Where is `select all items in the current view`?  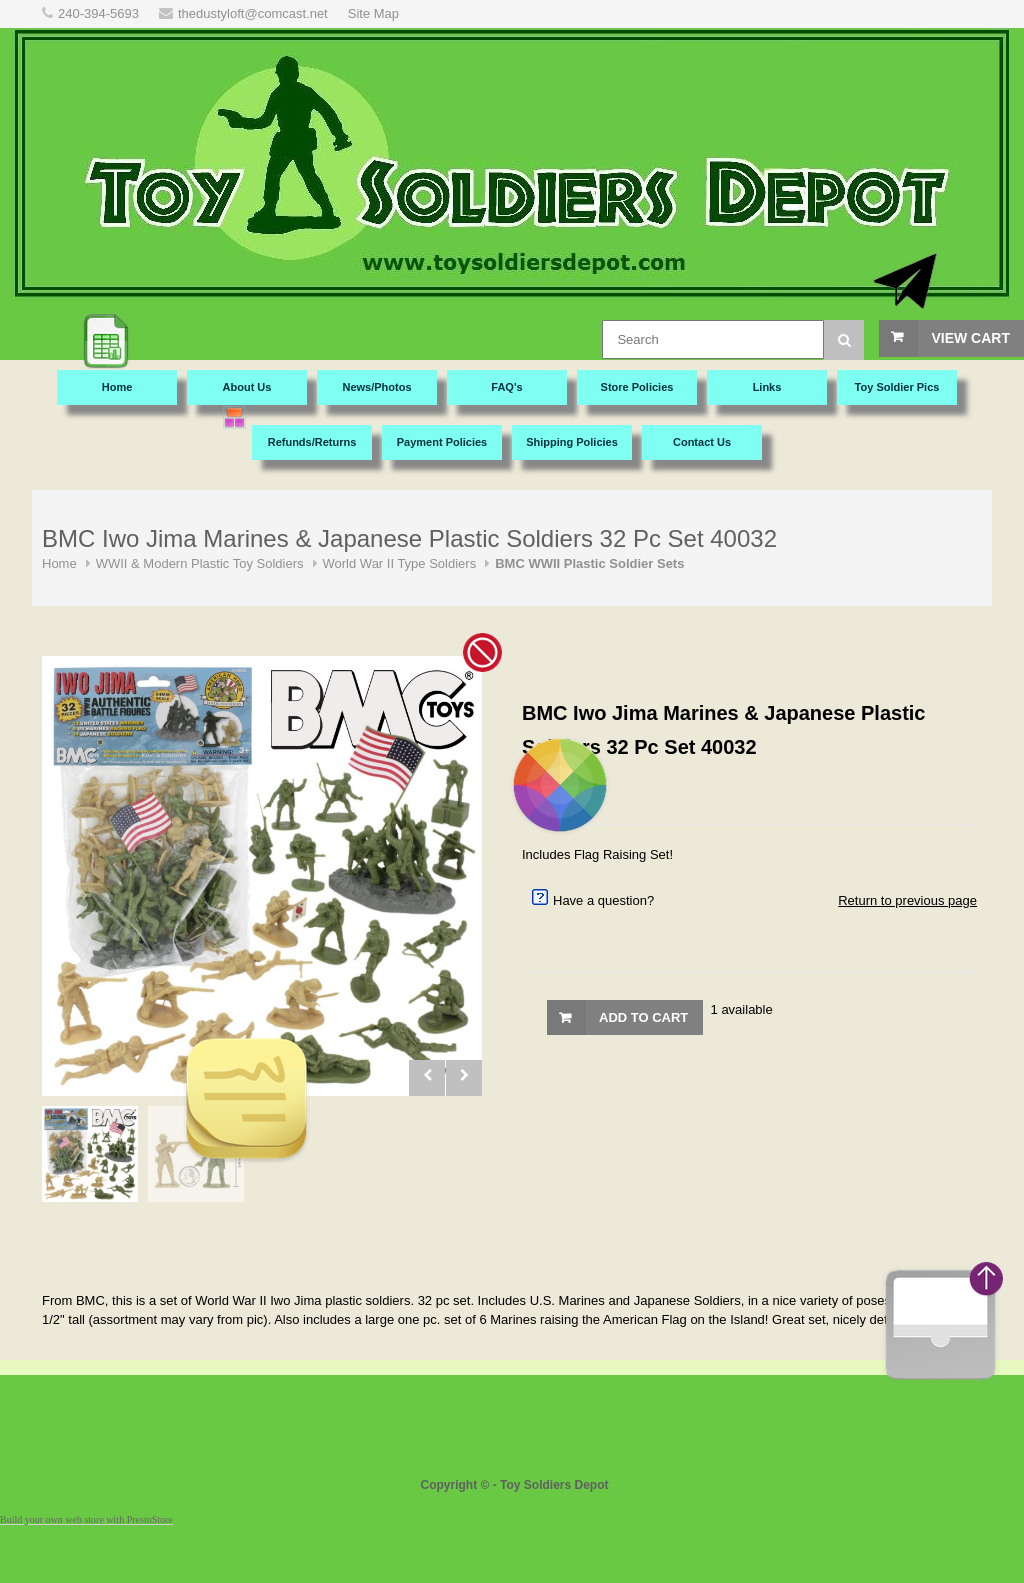 select all items in the current view is located at coordinates (234, 417).